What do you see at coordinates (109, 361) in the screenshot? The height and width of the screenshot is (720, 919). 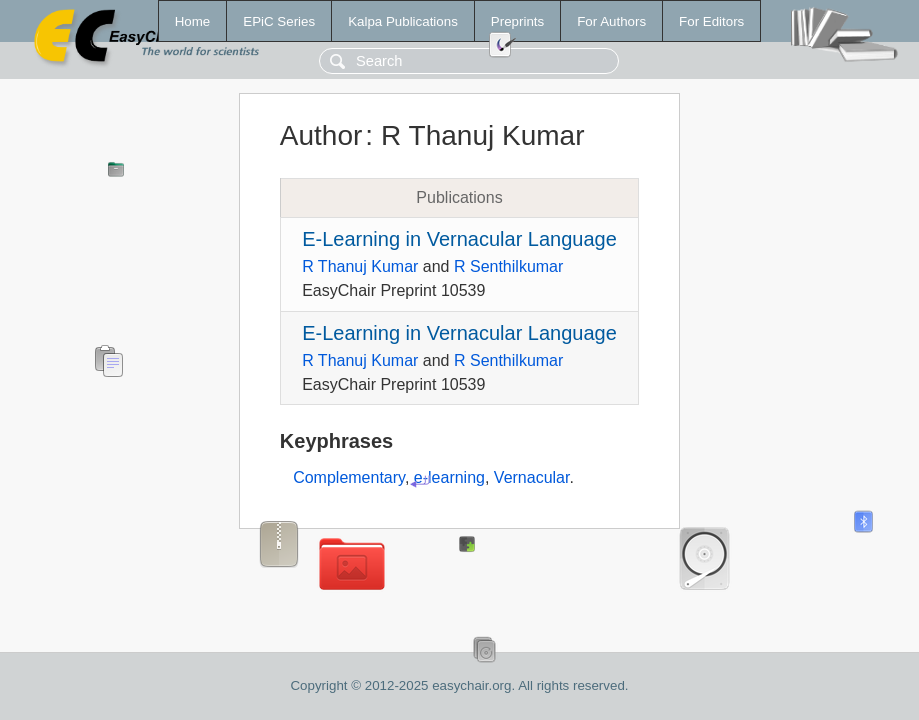 I see `paste content from clipboard` at bounding box center [109, 361].